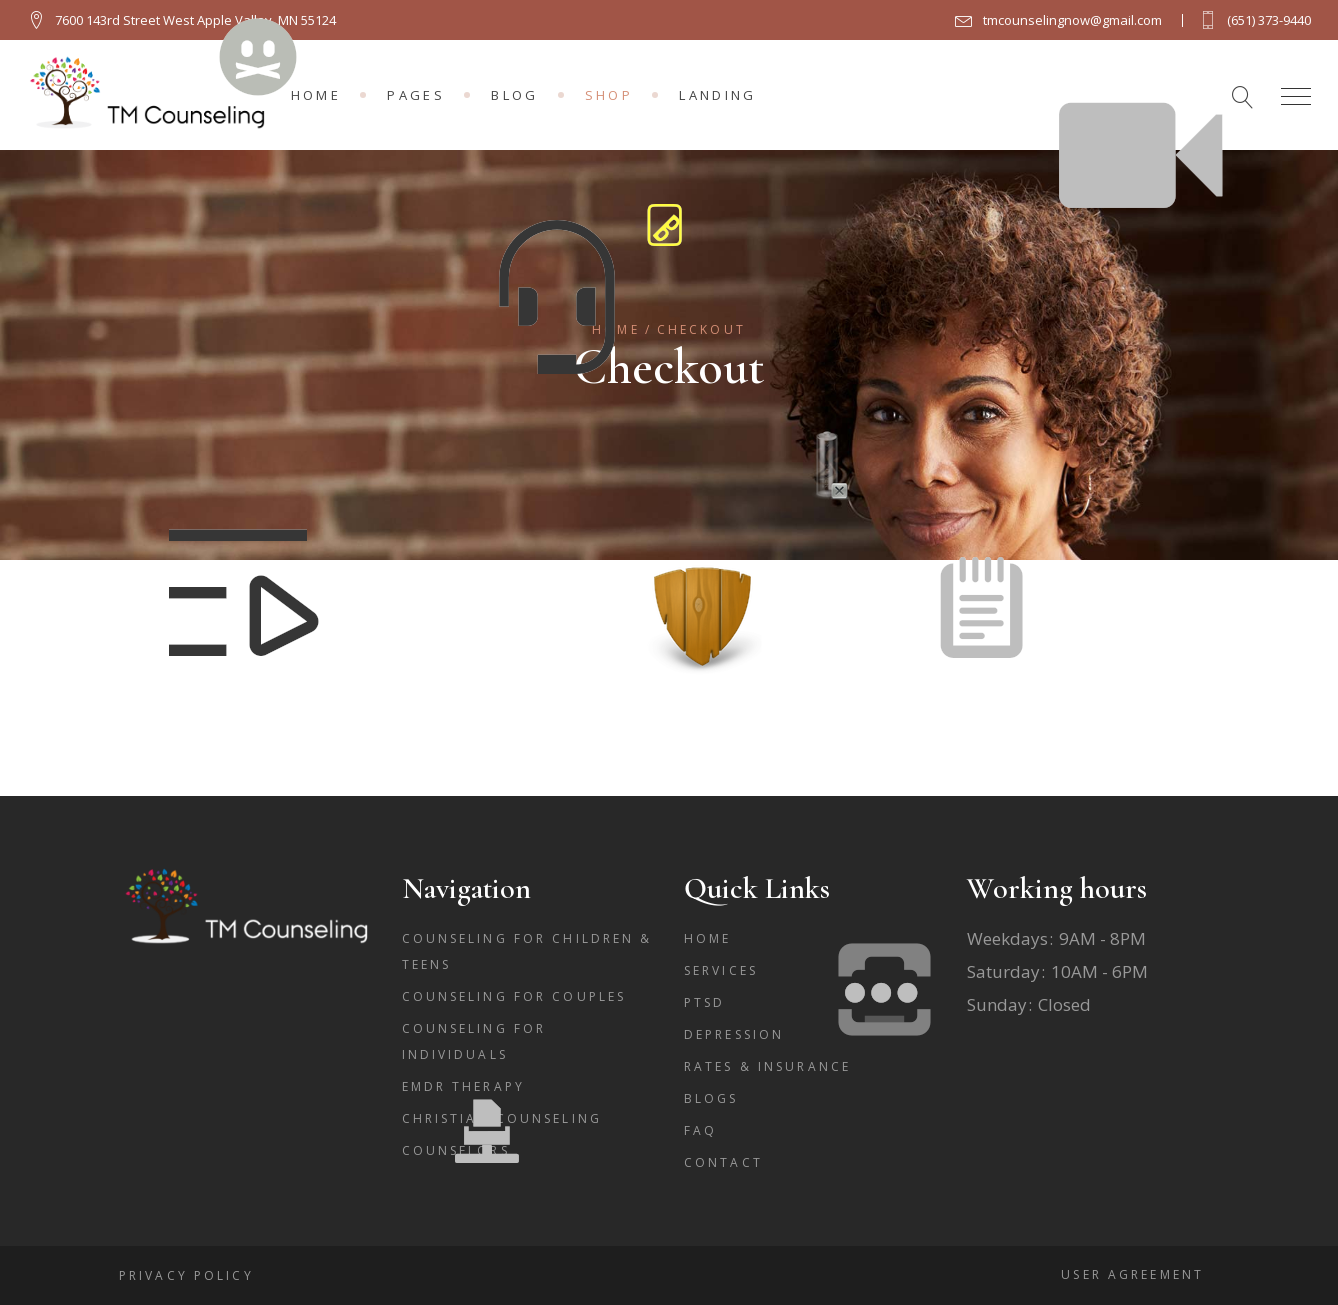 The width and height of the screenshot is (1338, 1305). What do you see at coordinates (557, 297) in the screenshot?
I see `audio or headset settings` at bounding box center [557, 297].